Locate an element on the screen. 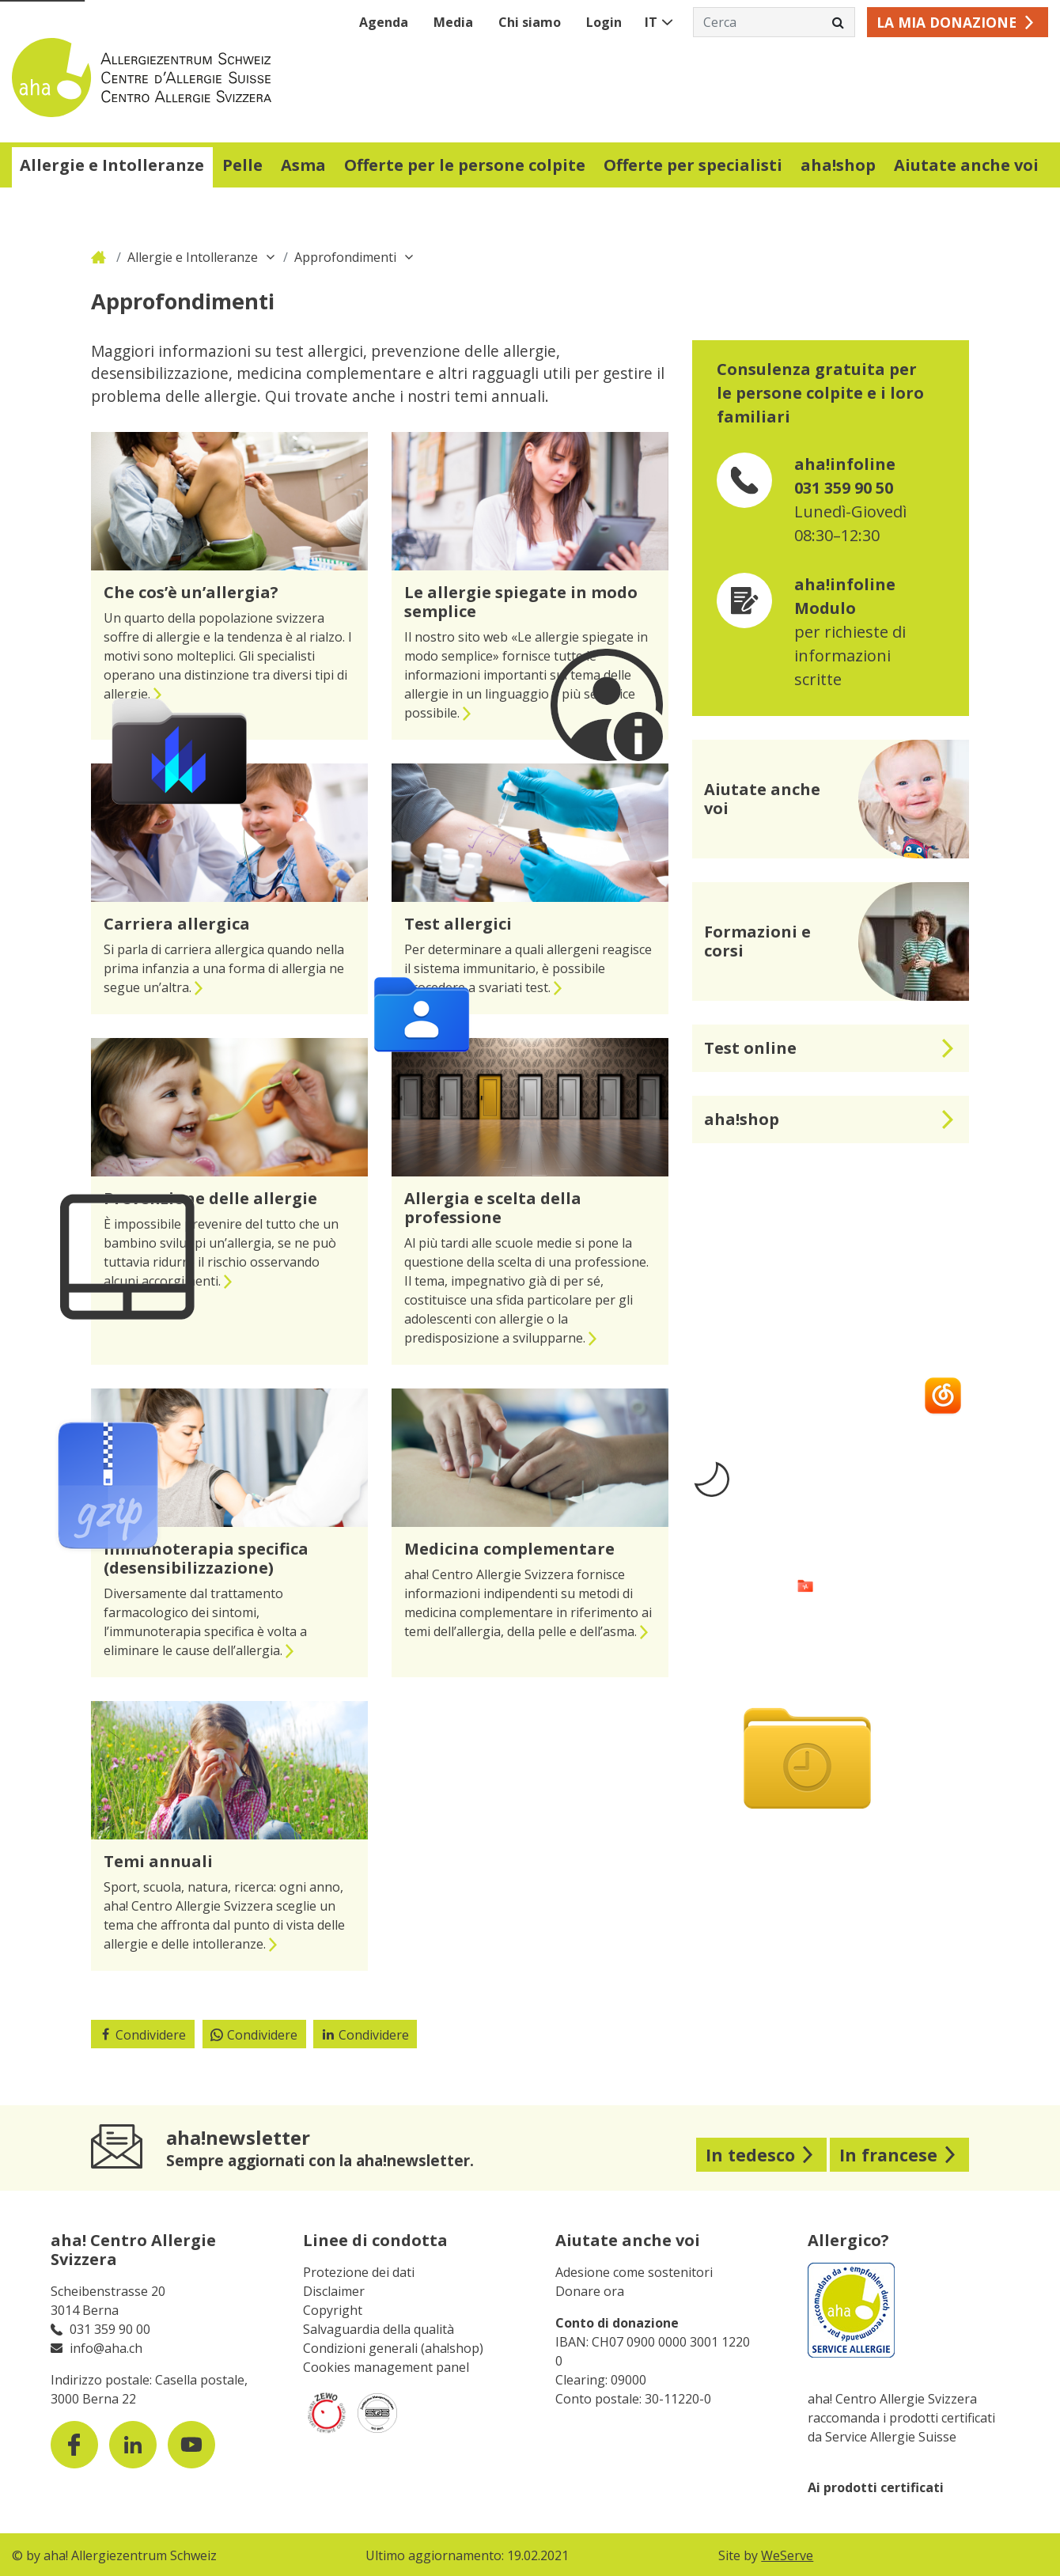 The image size is (1060, 2576). indicates half-width input mode is active in fcitx is located at coordinates (711, 1479).